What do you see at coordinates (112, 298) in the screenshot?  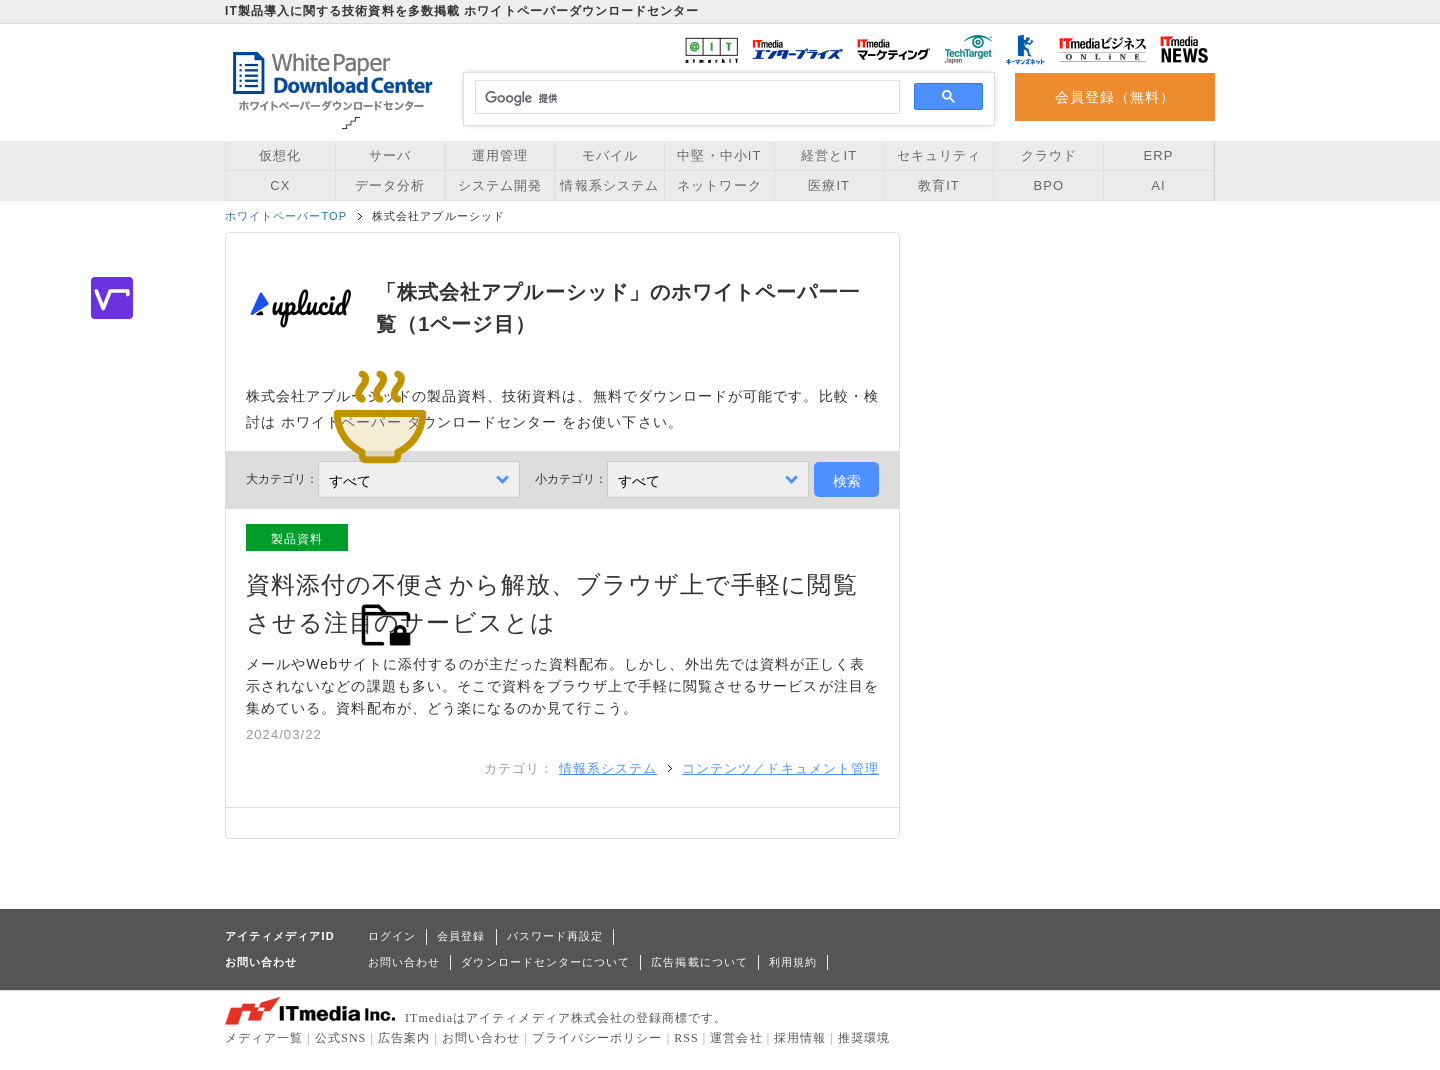 I see `insert square root symbol` at bounding box center [112, 298].